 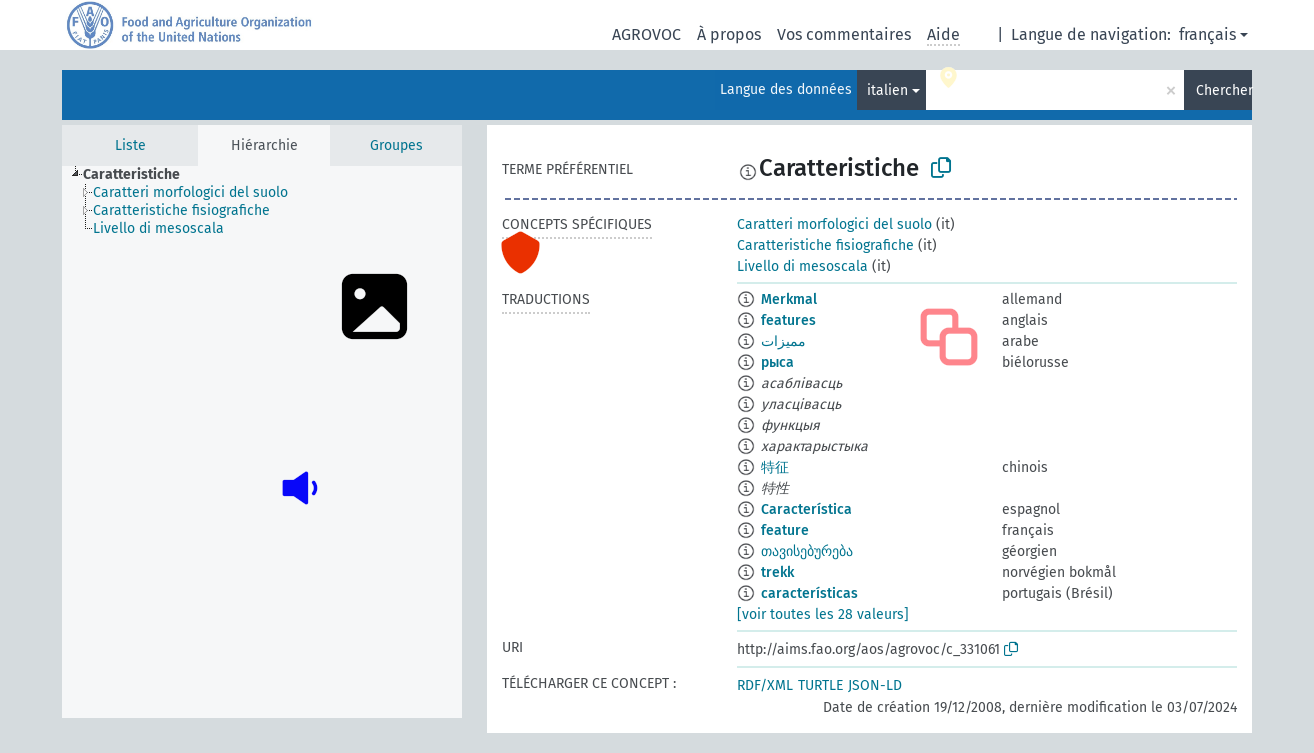 What do you see at coordinates (374, 306) in the screenshot?
I see `view image or photo` at bounding box center [374, 306].